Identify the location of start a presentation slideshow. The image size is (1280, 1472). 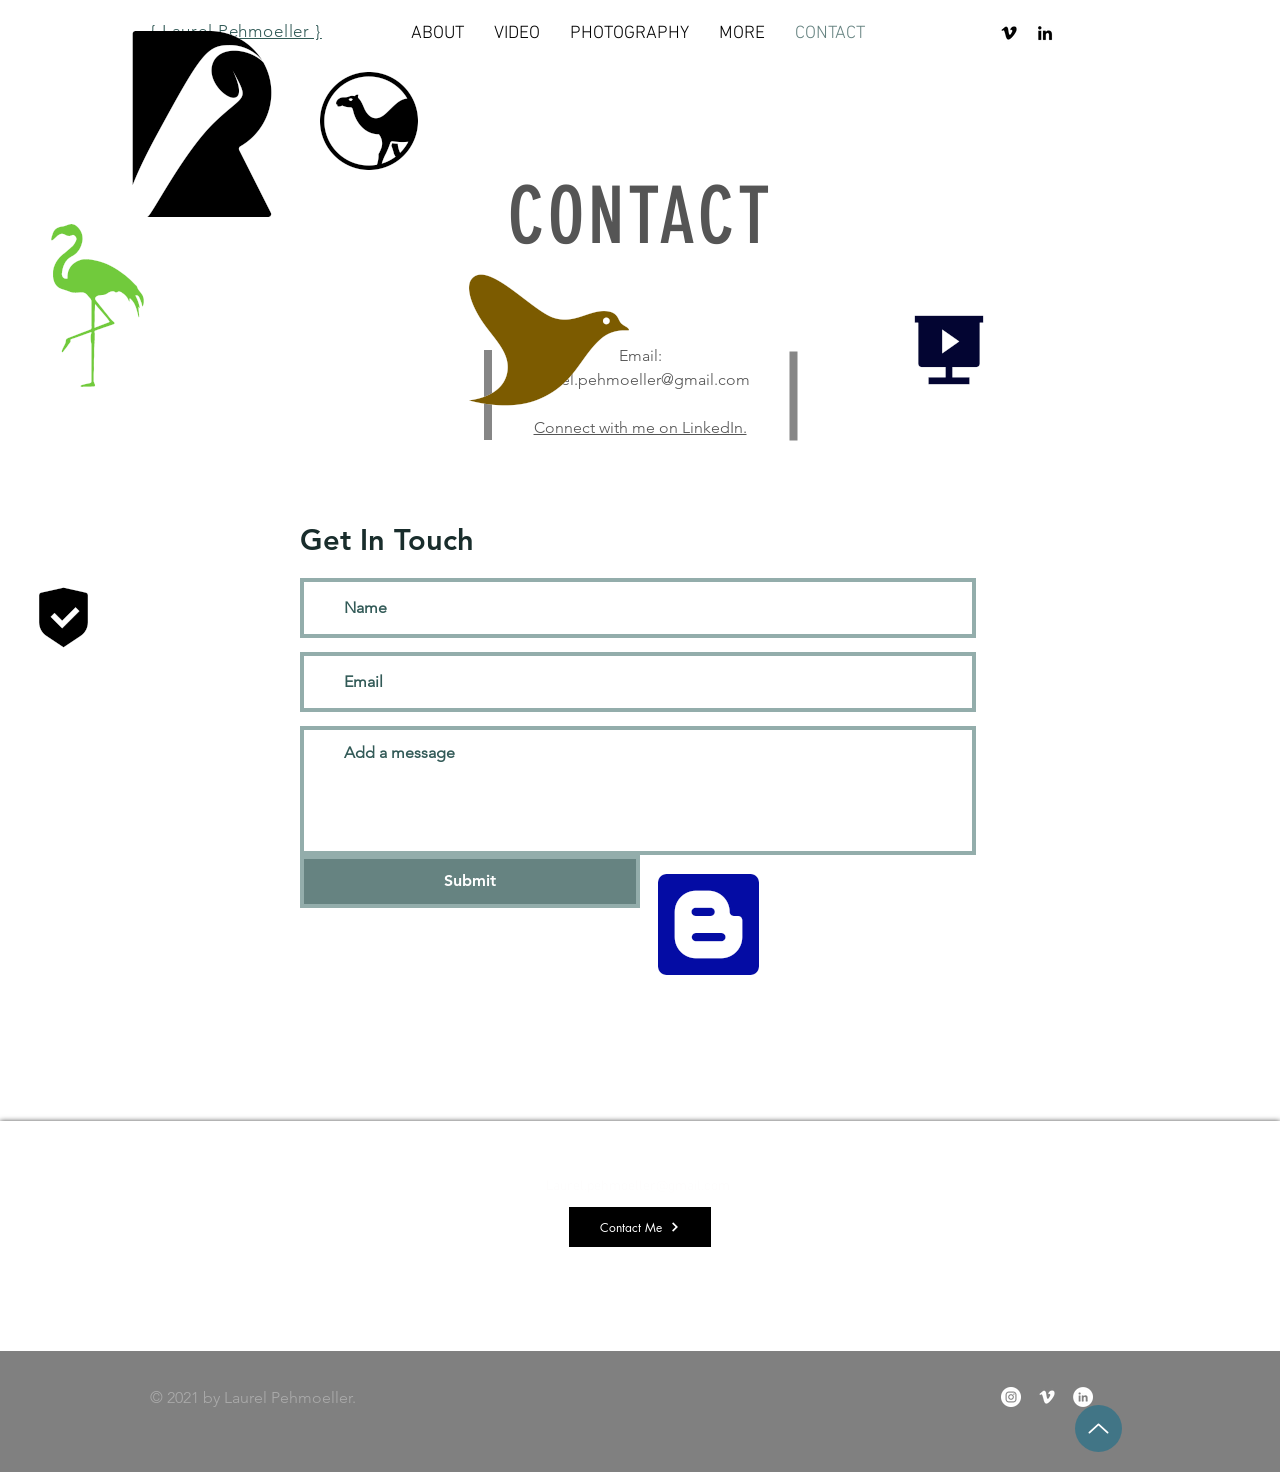
(949, 350).